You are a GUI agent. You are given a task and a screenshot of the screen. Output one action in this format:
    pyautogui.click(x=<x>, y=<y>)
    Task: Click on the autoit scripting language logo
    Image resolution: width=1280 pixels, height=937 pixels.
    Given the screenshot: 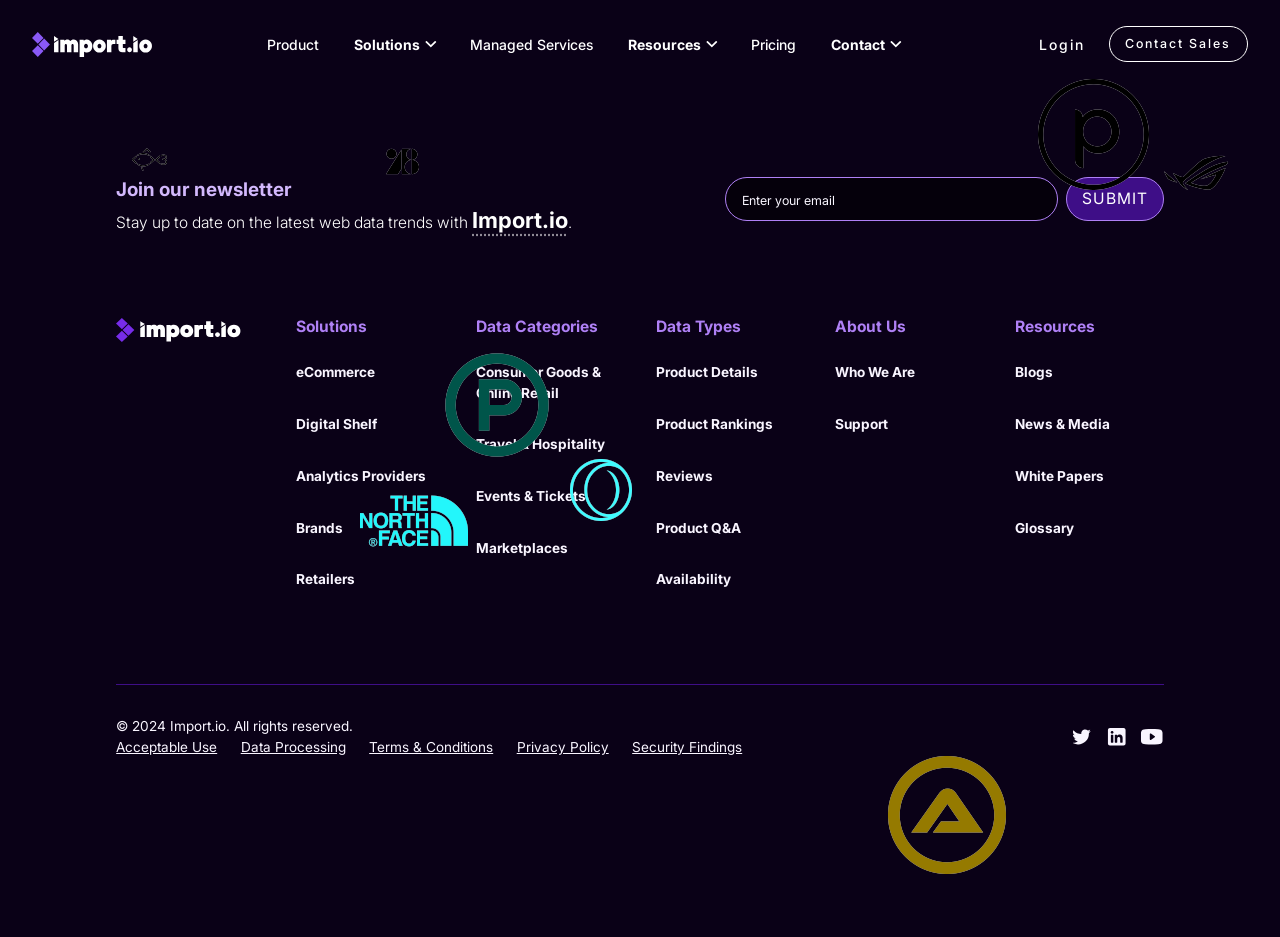 What is the action you would take?
    pyautogui.click(x=947, y=815)
    